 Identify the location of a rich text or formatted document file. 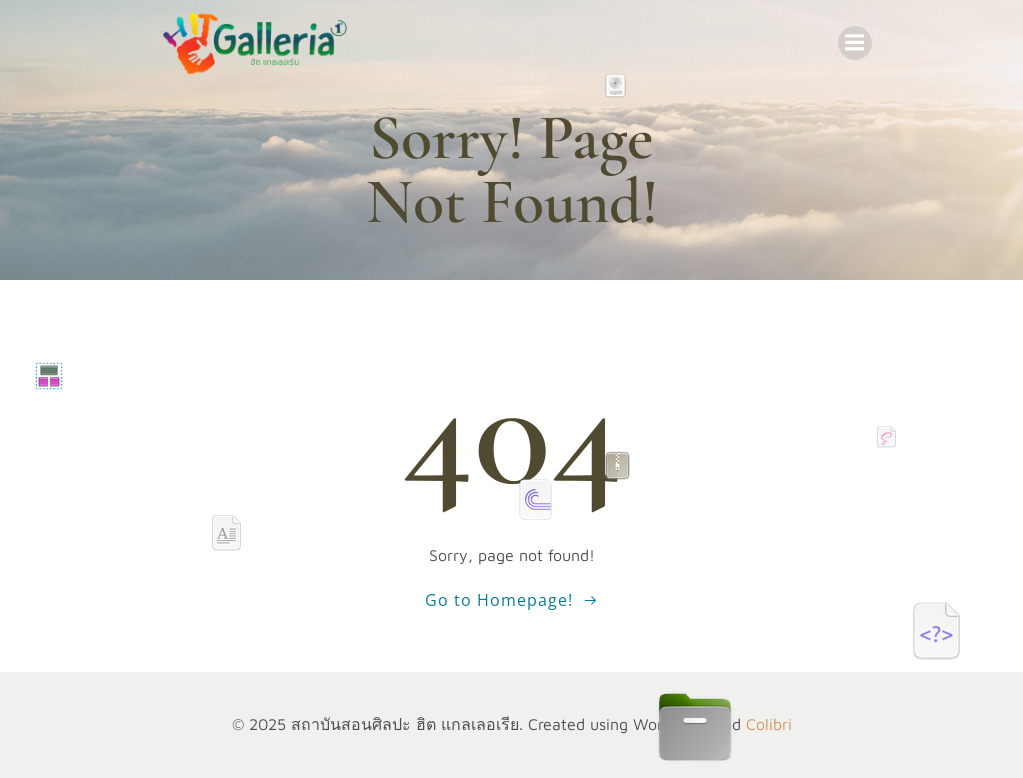
(226, 532).